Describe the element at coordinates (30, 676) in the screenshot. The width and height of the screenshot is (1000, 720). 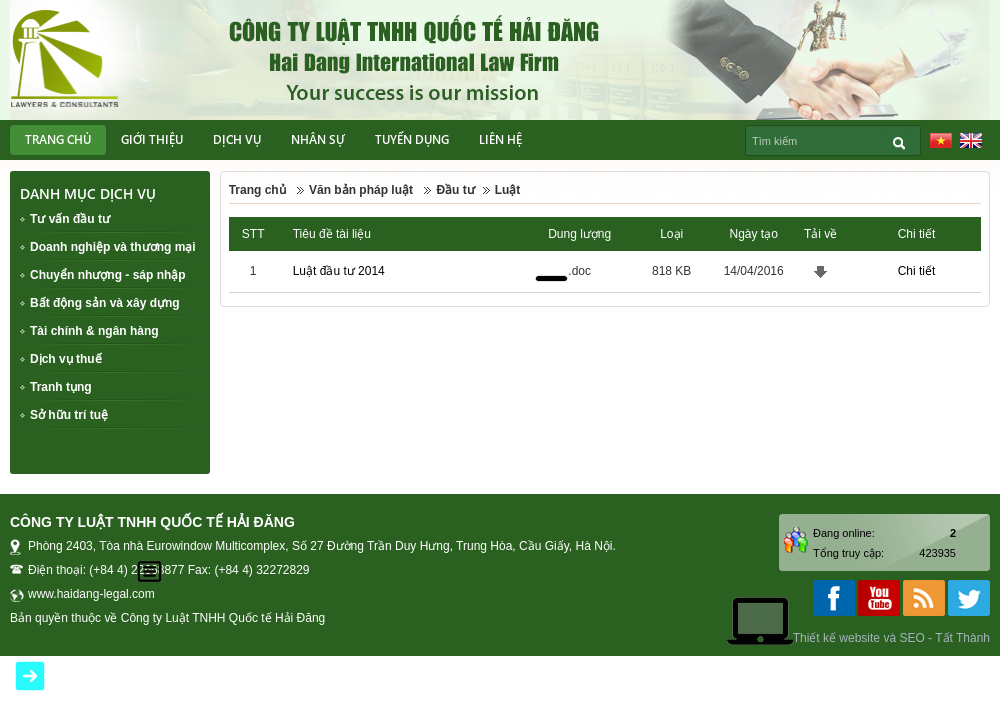
I see `navigate to the next item or screen` at that location.